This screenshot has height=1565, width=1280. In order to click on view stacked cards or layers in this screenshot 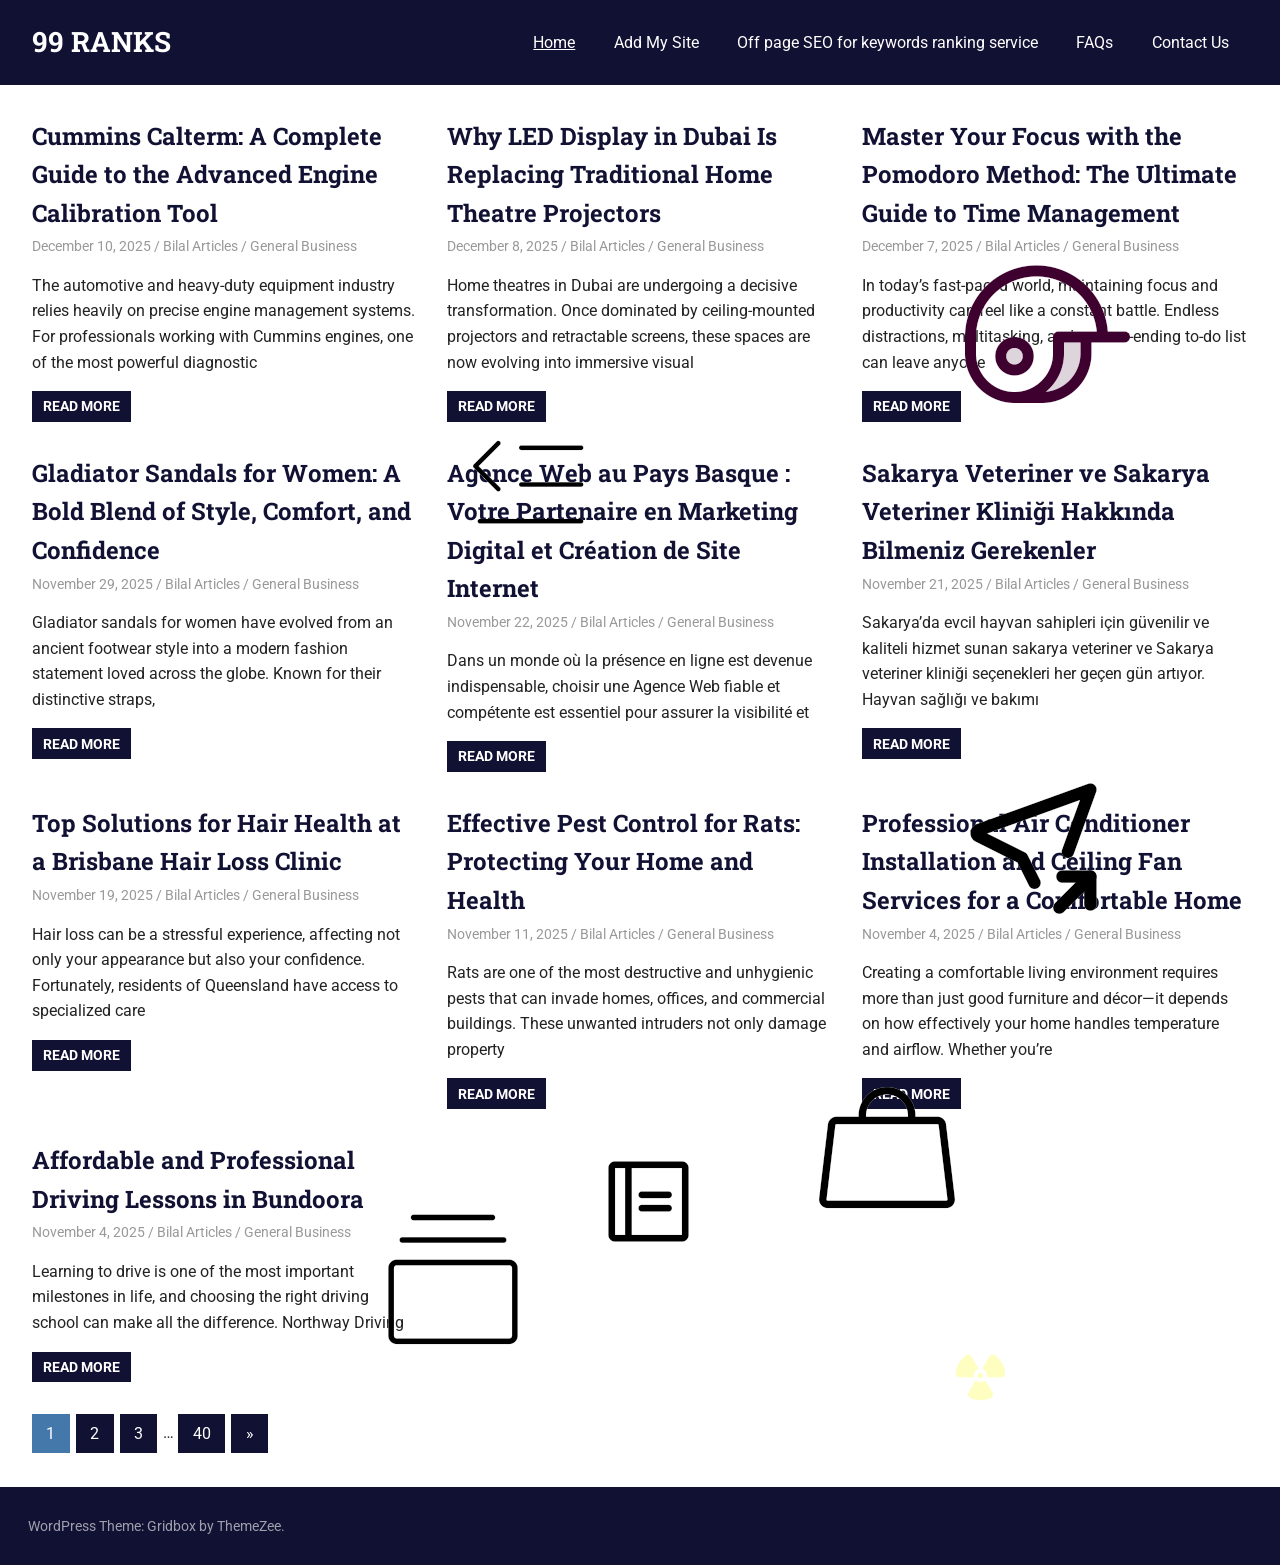, I will do `click(453, 1285)`.